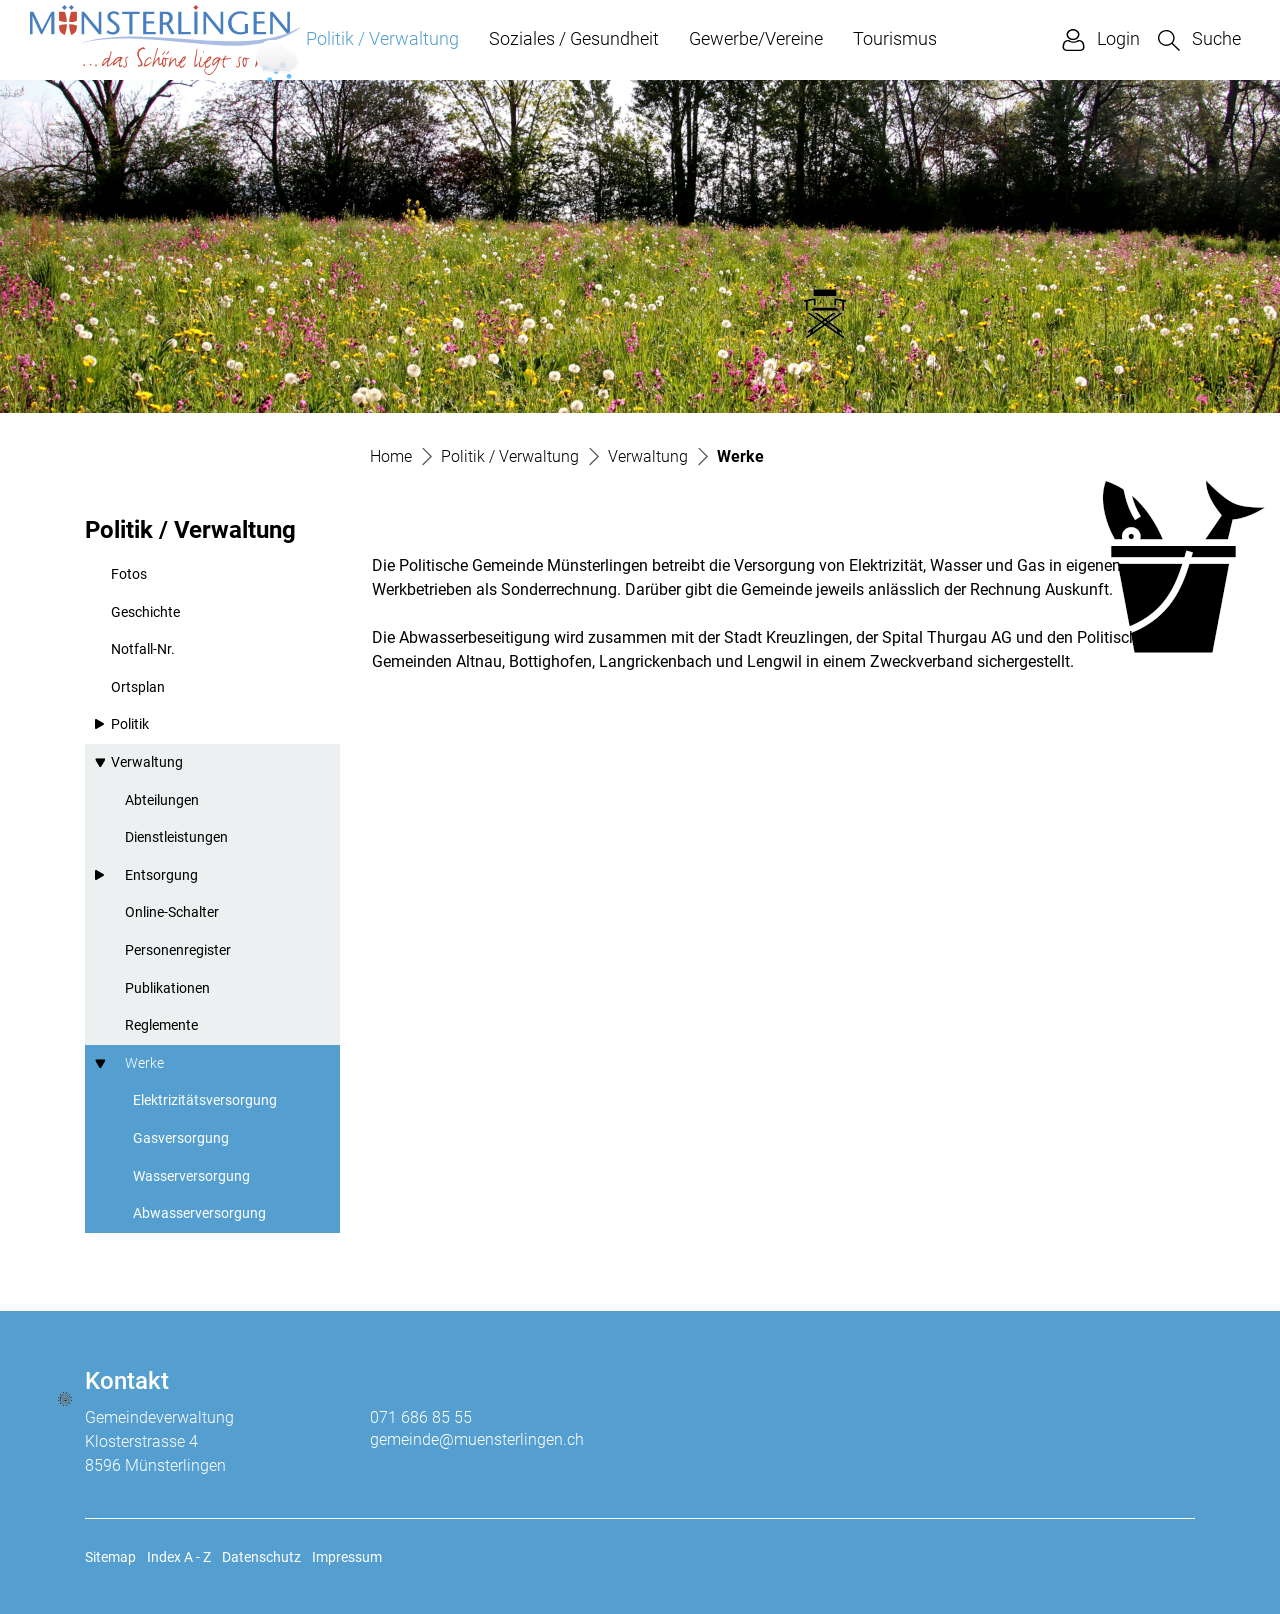 This screenshot has width=1280, height=1614. Describe the element at coordinates (1173, 566) in the screenshot. I see `view your fishing inventory or catch` at that location.